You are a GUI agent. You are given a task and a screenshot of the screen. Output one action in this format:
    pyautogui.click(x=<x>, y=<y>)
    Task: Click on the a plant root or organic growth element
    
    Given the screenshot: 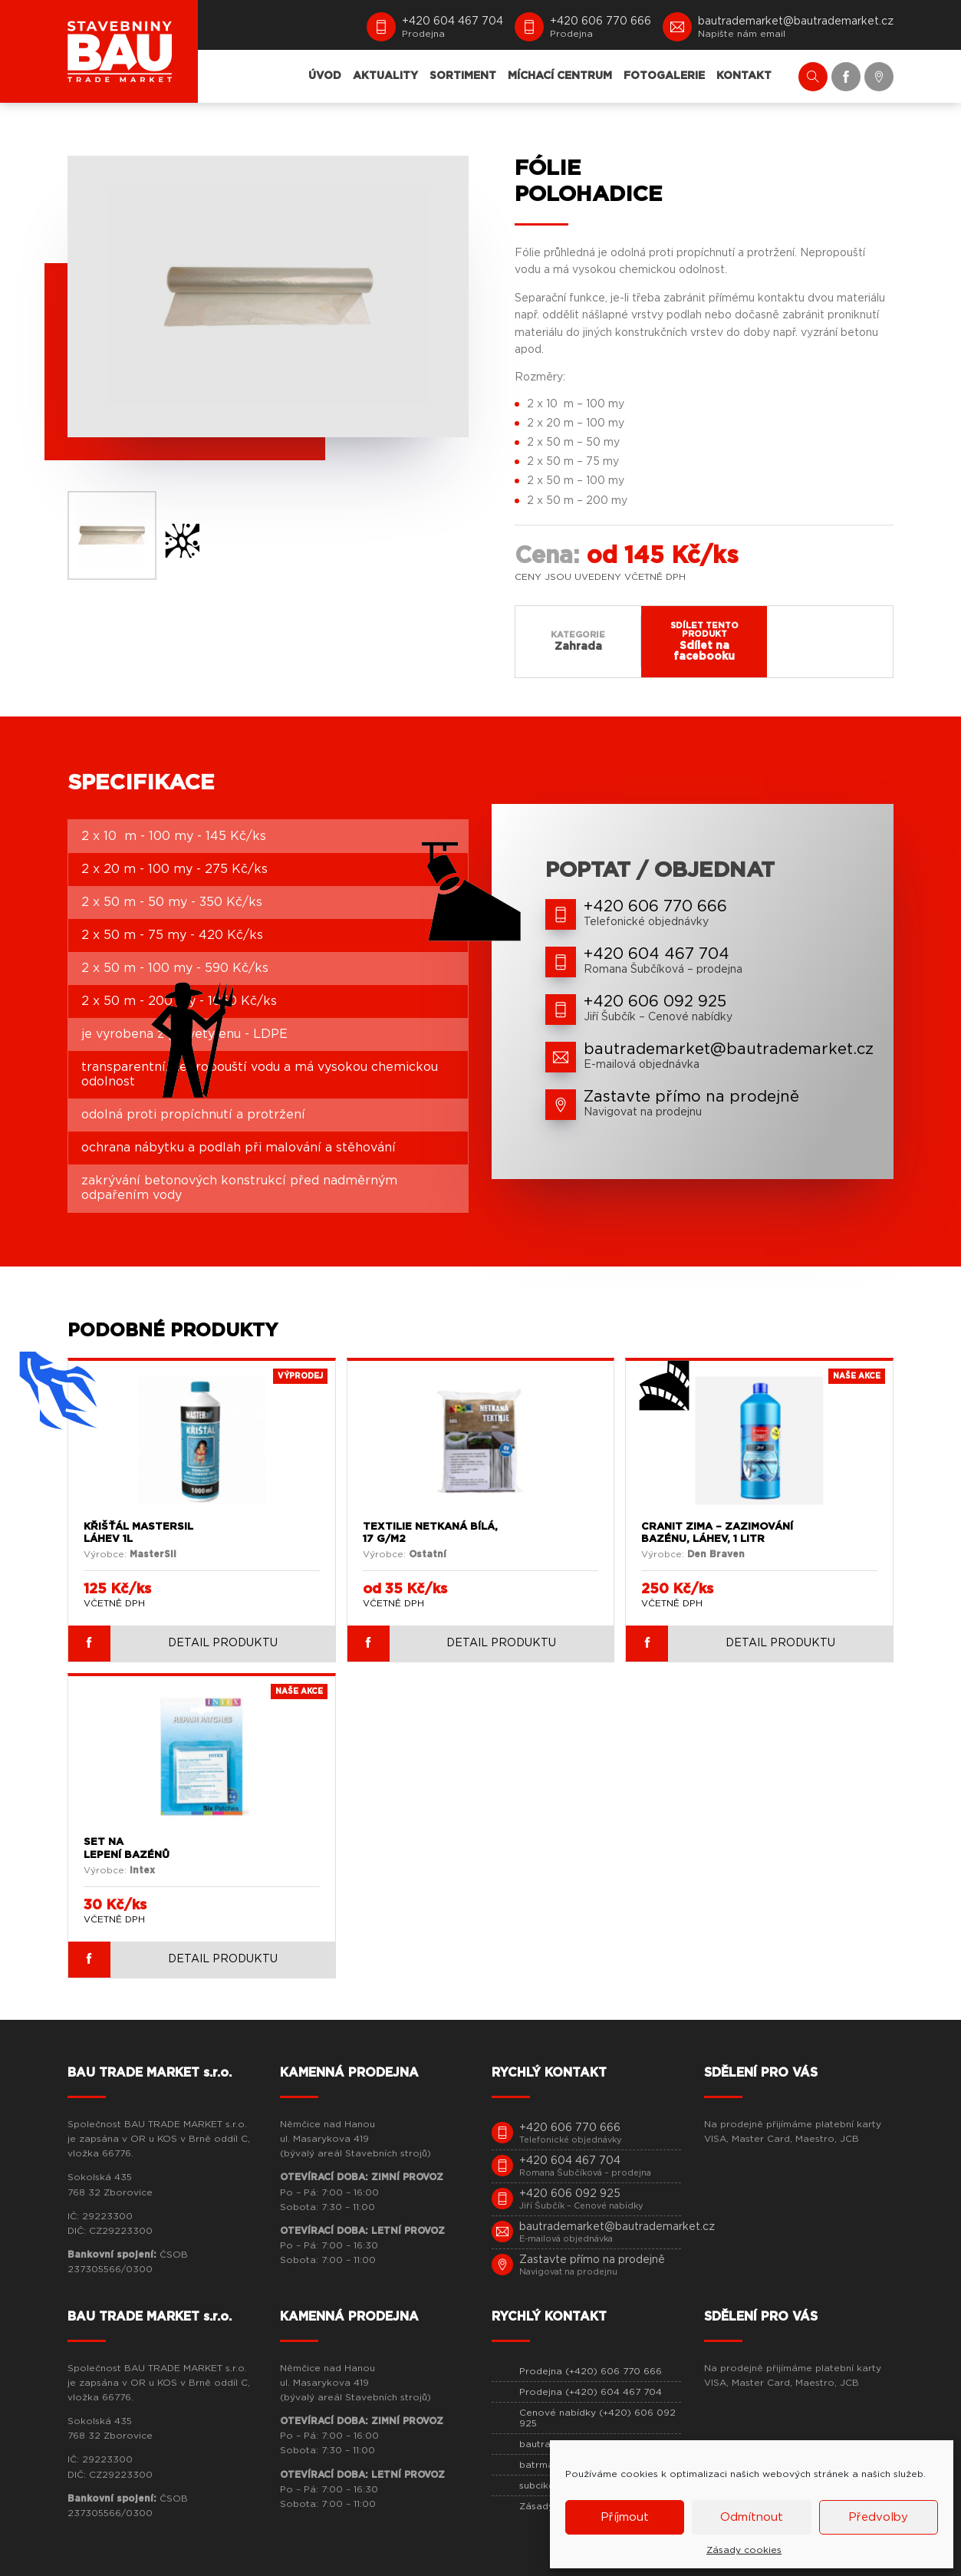 What is the action you would take?
    pyautogui.click(x=58, y=1390)
    